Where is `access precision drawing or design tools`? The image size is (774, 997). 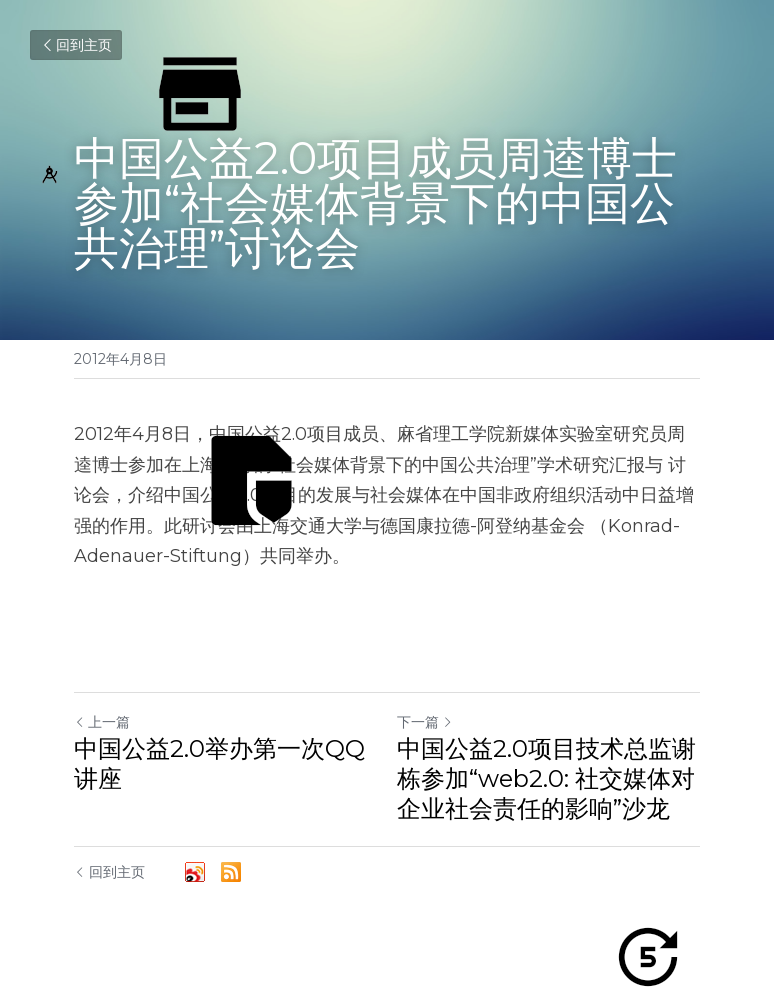
access precision drawing or design tools is located at coordinates (49, 174).